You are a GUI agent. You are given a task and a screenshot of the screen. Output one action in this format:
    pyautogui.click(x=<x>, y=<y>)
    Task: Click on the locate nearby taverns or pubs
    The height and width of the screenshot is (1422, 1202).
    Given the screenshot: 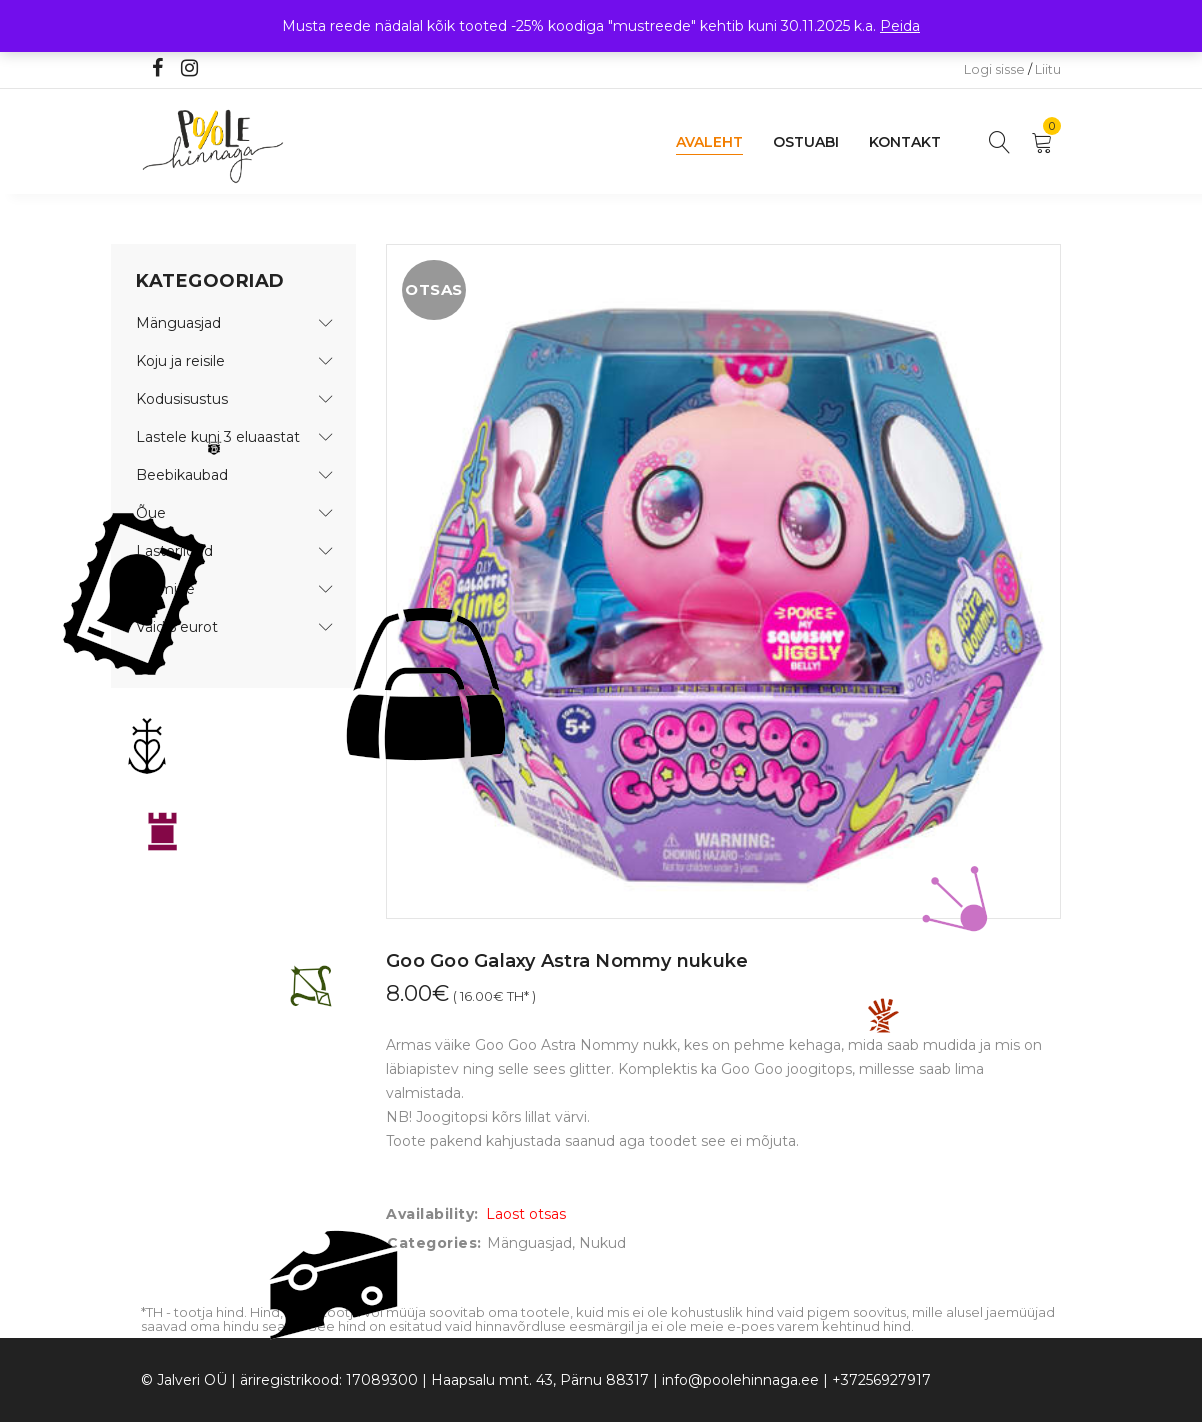 What is the action you would take?
    pyautogui.click(x=214, y=448)
    